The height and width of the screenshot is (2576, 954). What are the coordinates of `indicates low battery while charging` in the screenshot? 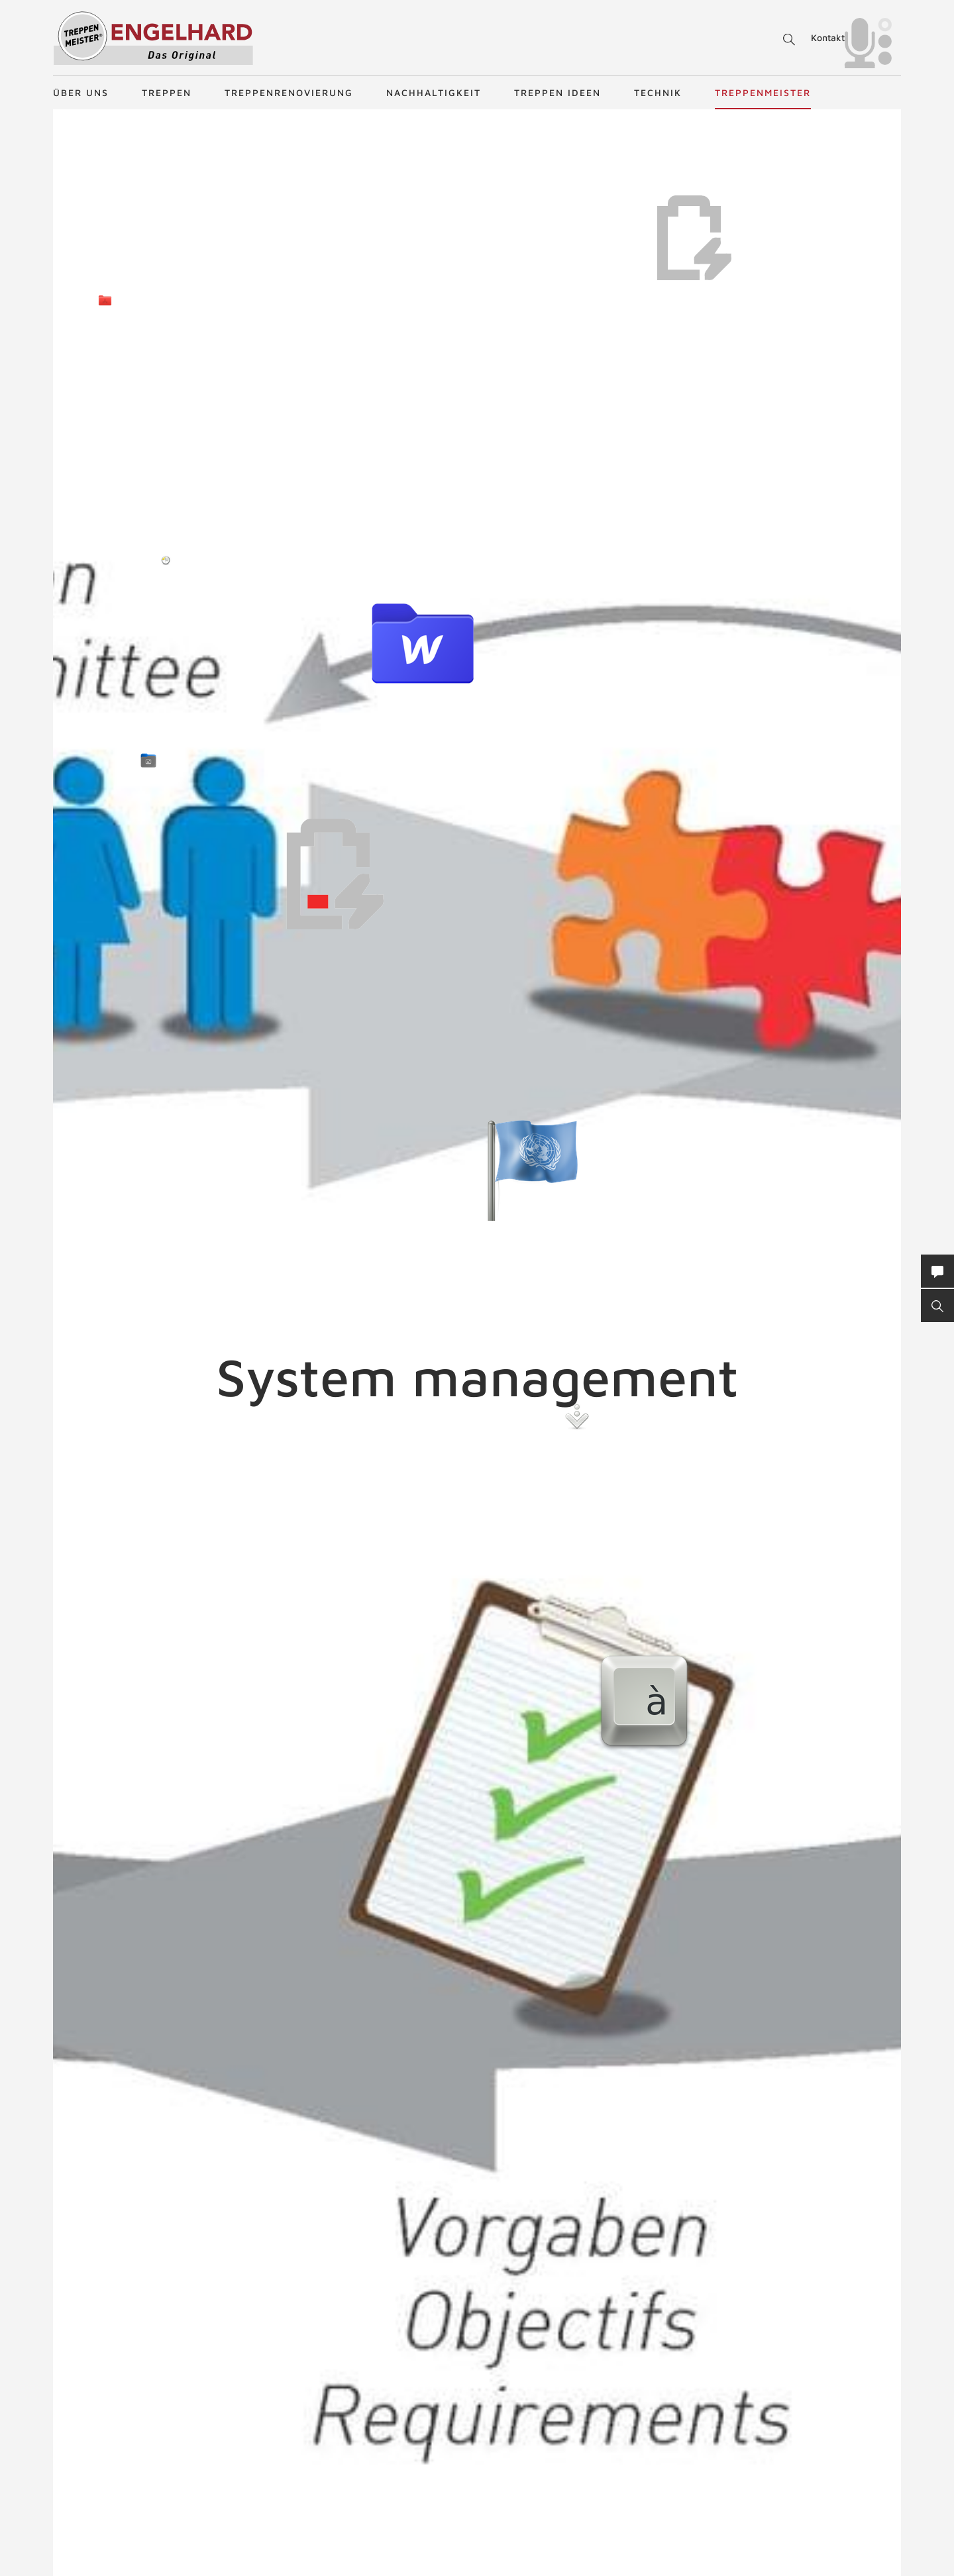 It's located at (328, 874).